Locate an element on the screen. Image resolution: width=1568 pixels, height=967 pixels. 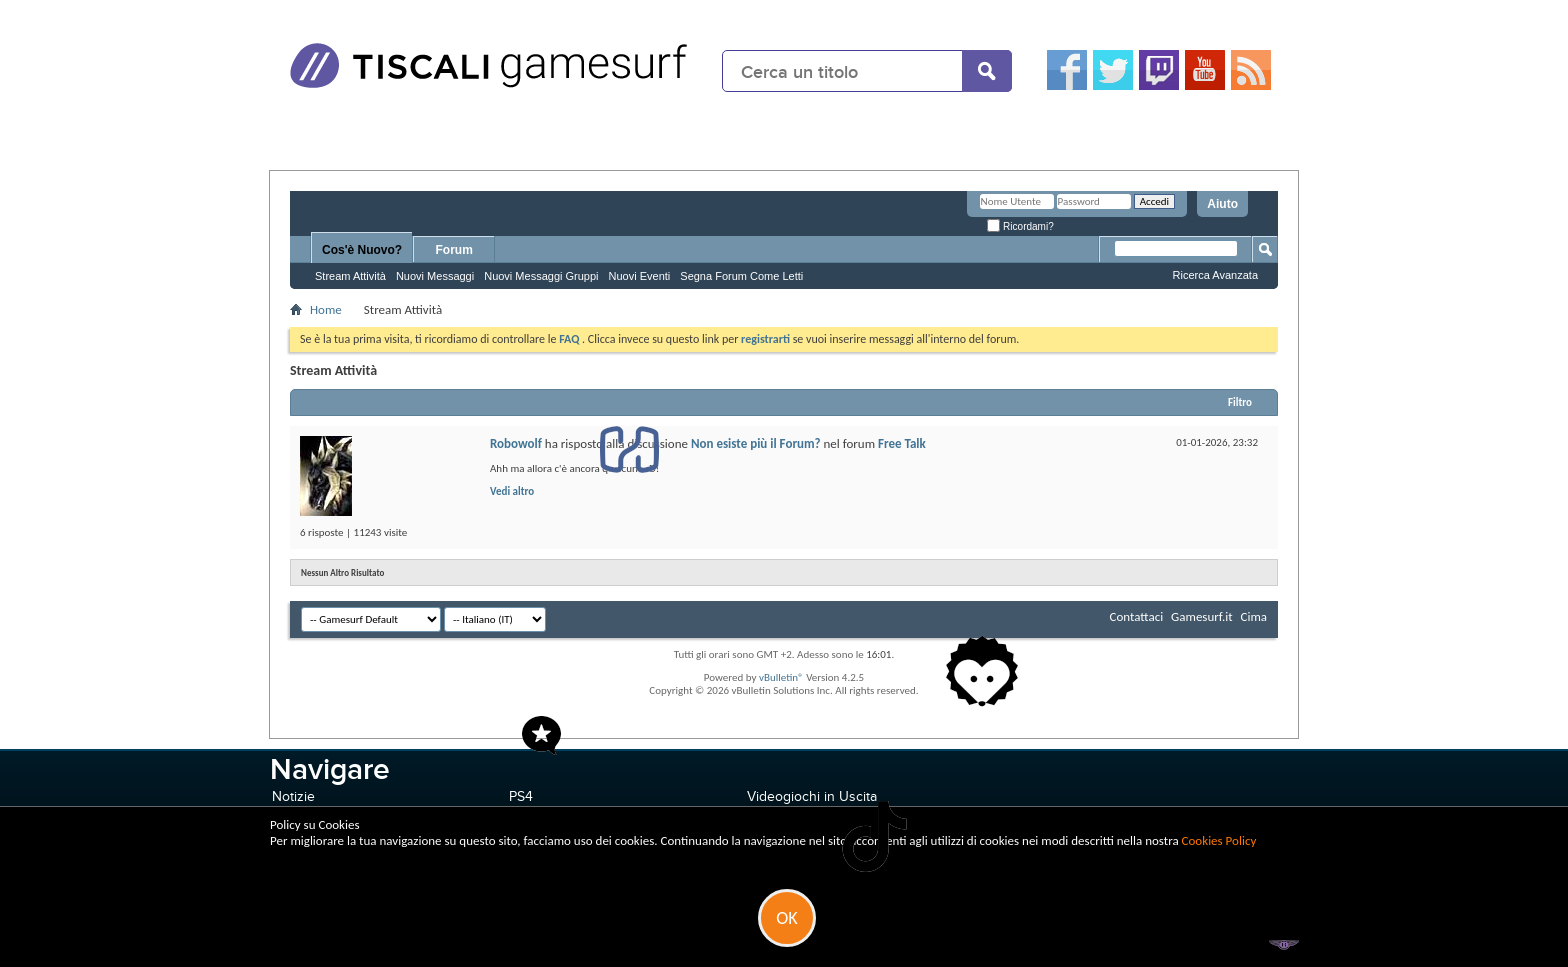
open the Hevy workout tracking app is located at coordinates (629, 449).